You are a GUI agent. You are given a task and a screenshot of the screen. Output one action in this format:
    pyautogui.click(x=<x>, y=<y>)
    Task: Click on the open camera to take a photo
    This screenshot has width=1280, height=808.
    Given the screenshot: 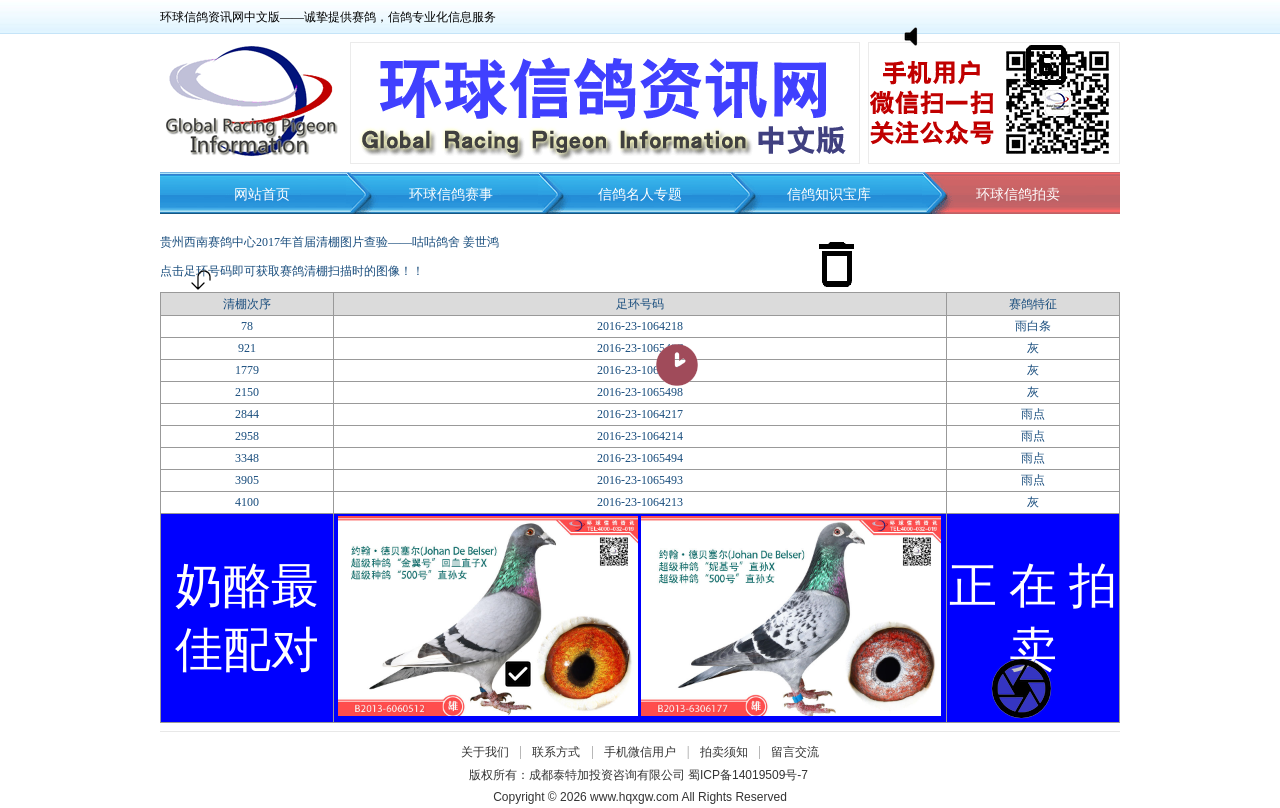 What is the action you would take?
    pyautogui.click(x=1021, y=688)
    